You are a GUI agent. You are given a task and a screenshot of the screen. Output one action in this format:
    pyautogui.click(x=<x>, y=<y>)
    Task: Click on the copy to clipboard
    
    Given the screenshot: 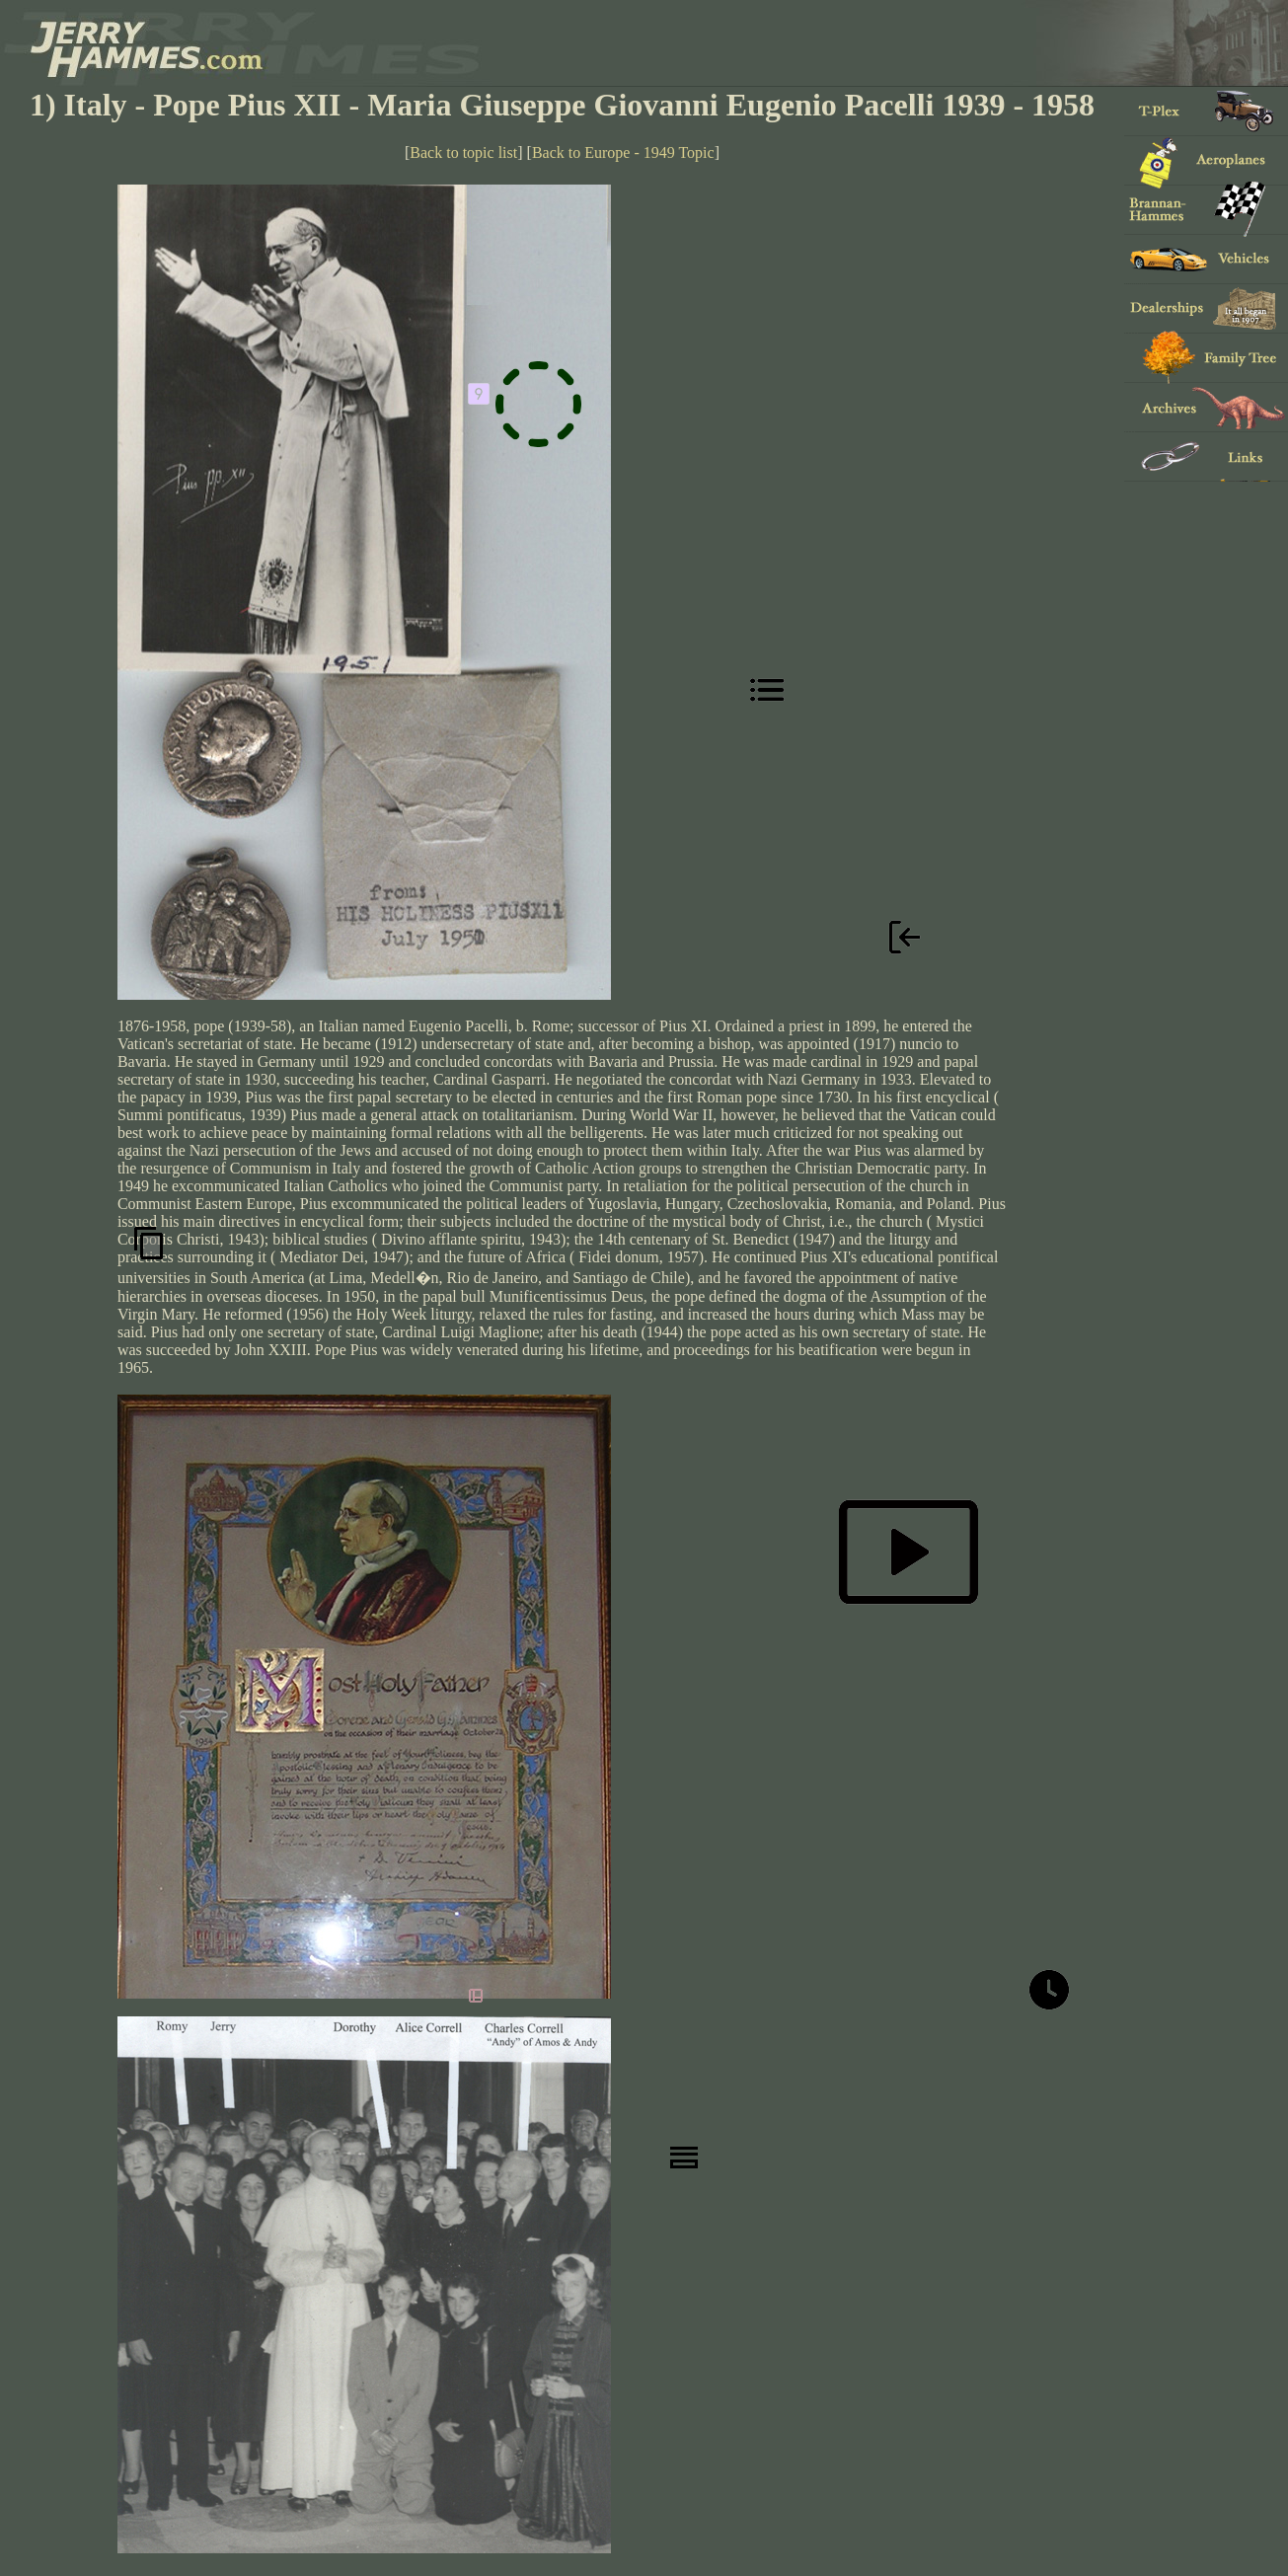 What is the action you would take?
    pyautogui.click(x=149, y=1243)
    